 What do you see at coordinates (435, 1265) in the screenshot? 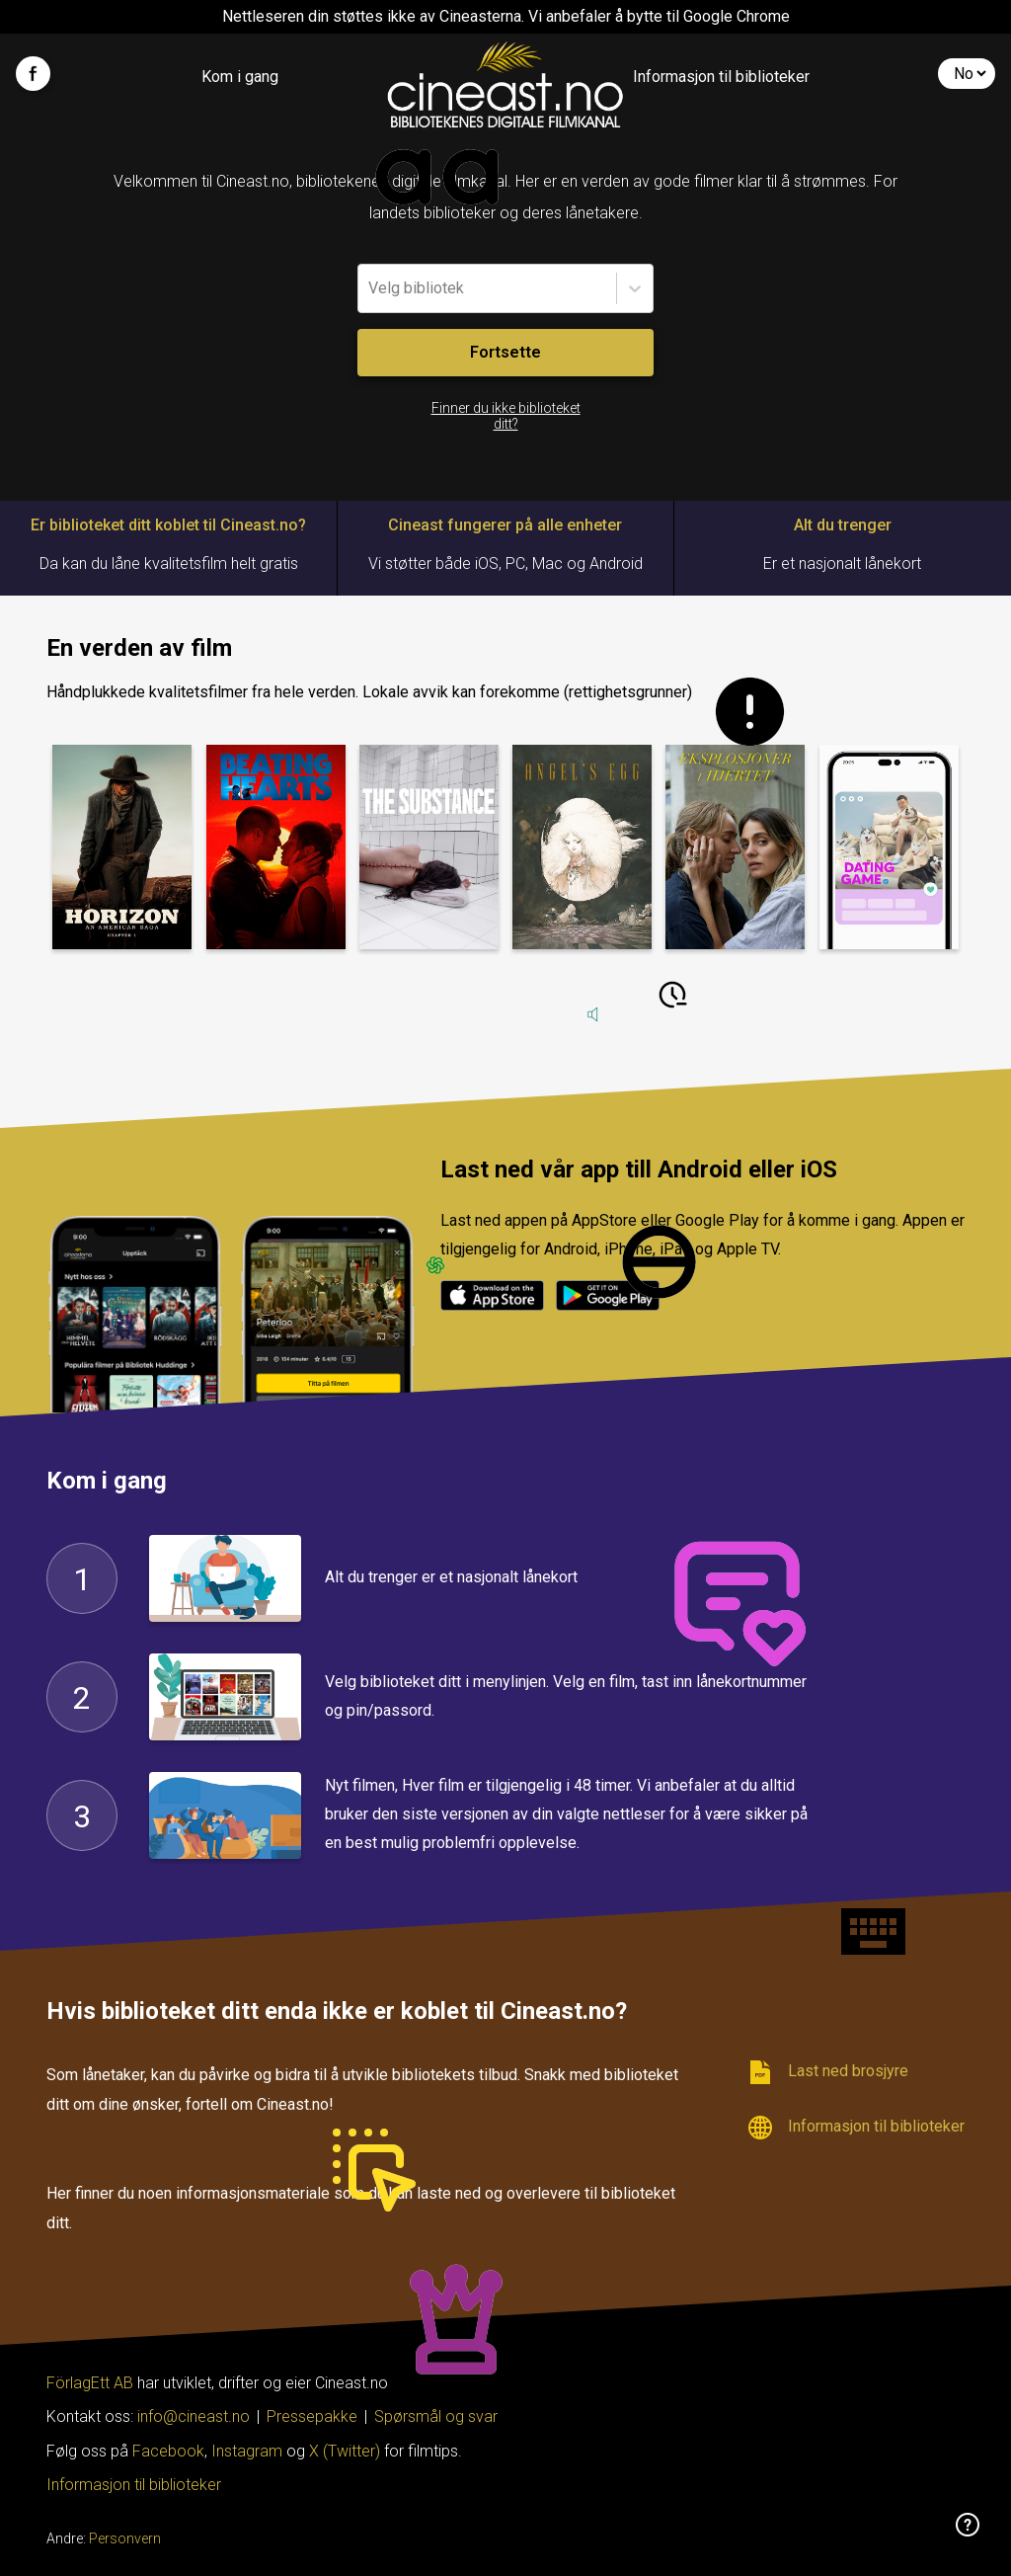
I see `access OpenAI services or chatbot` at bounding box center [435, 1265].